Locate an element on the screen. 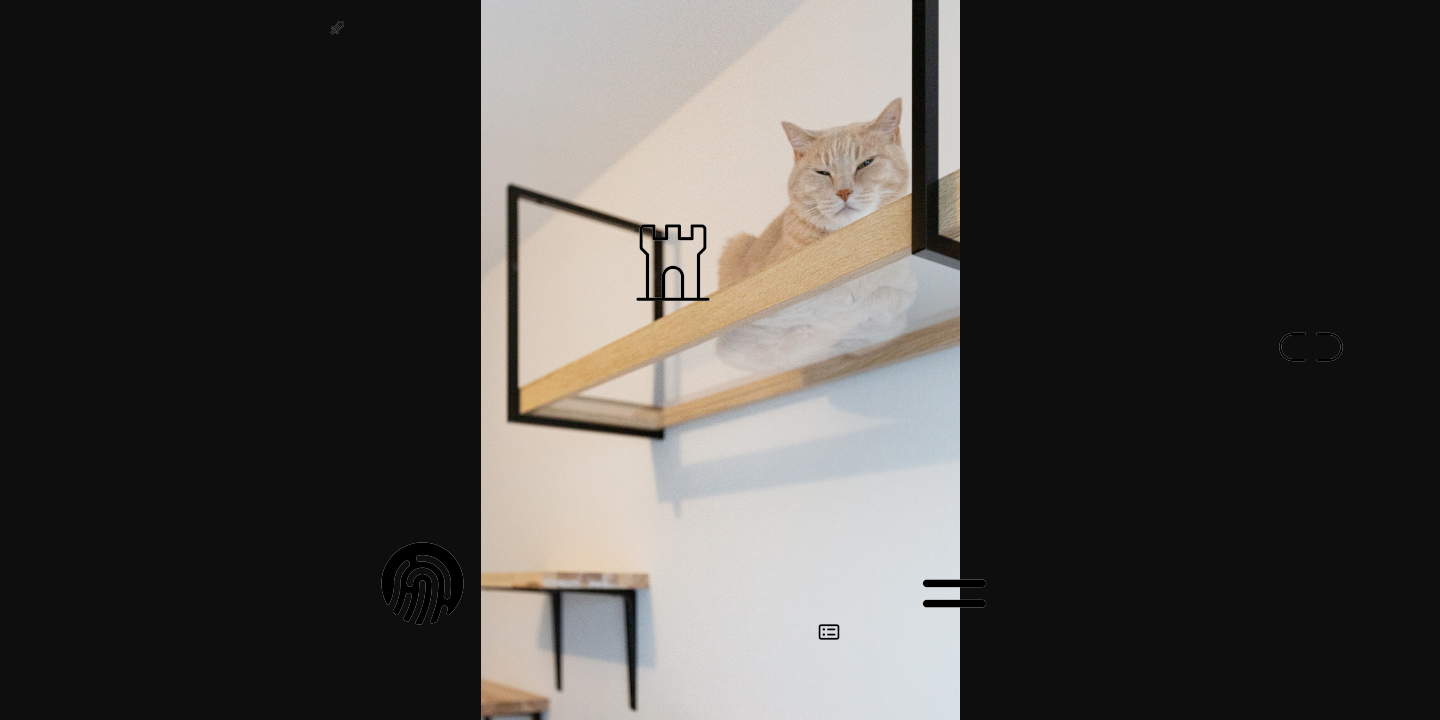  access castle or fortress-themed content is located at coordinates (673, 261).